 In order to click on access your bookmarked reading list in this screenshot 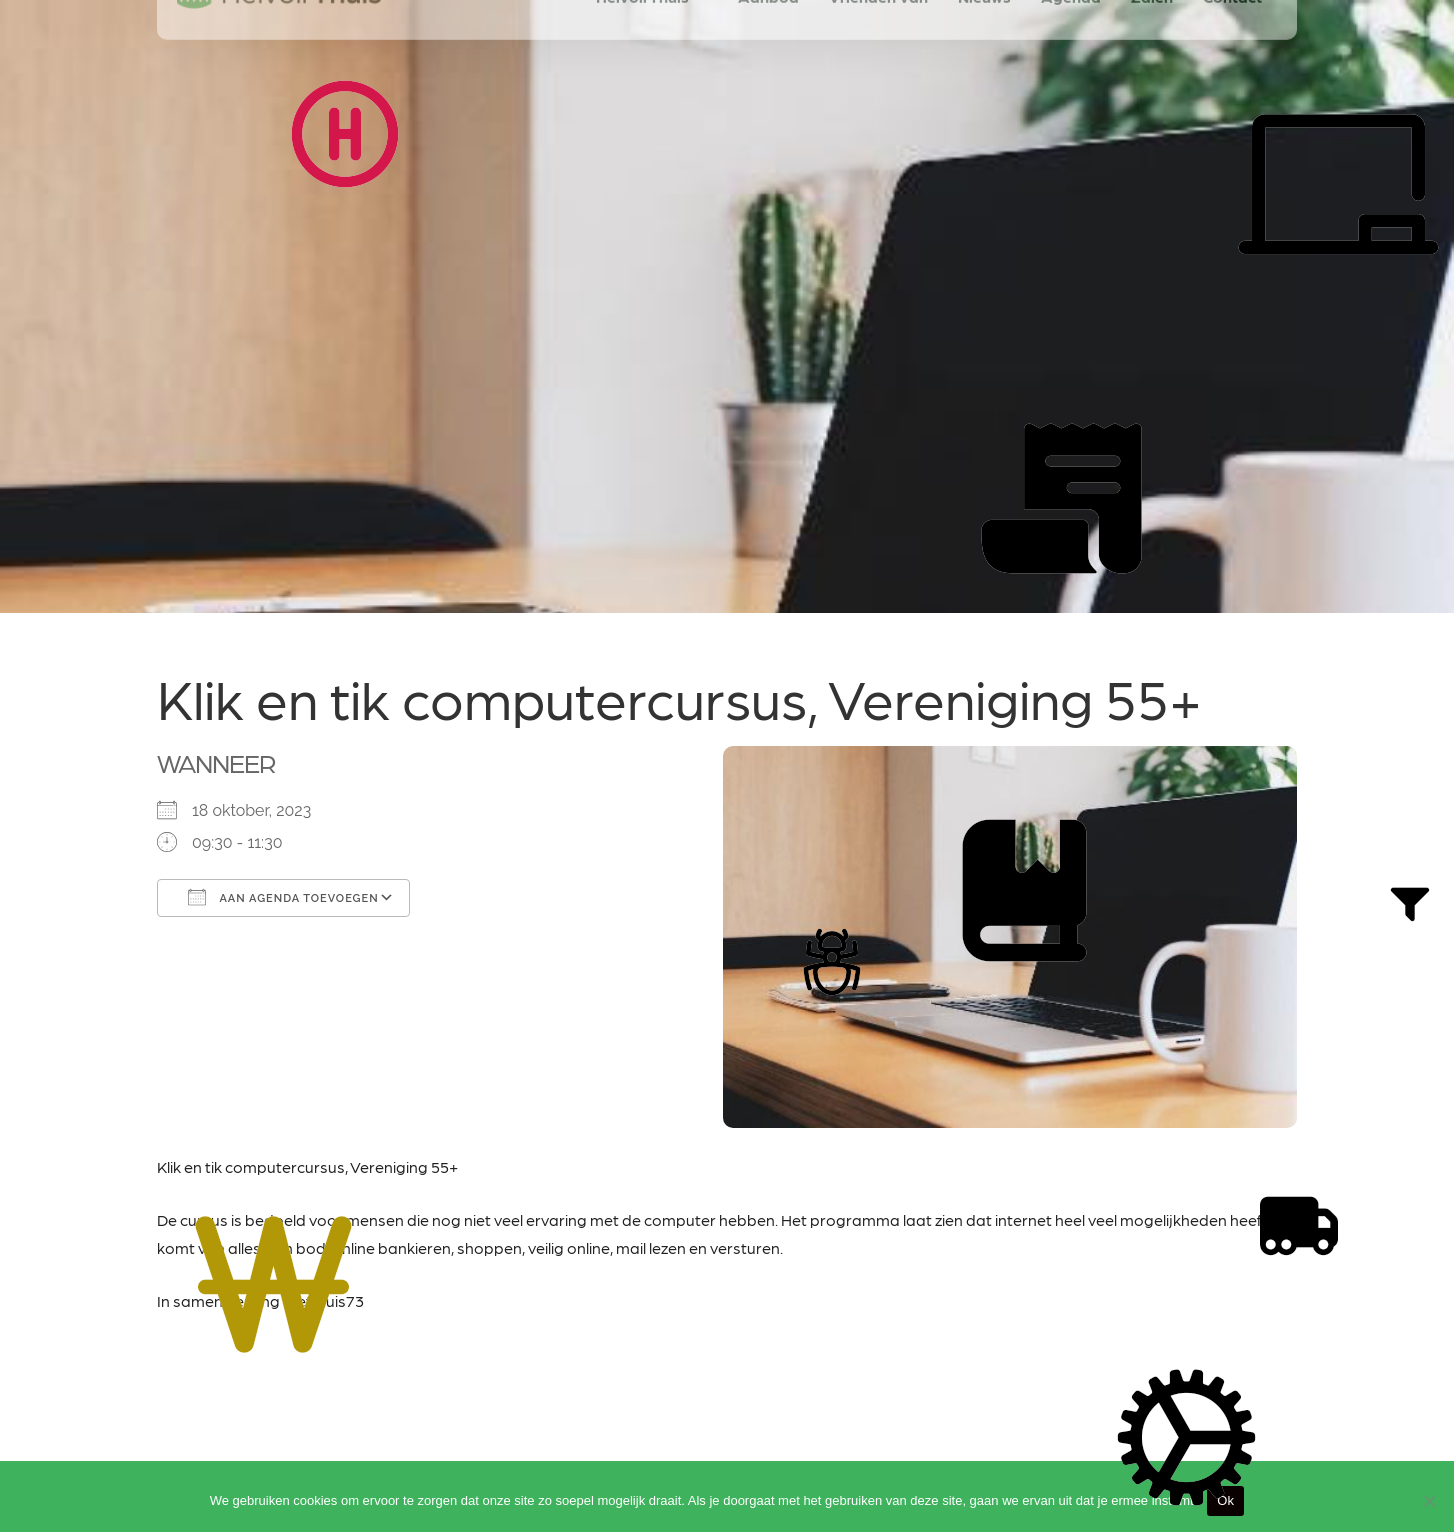, I will do `click(1024, 890)`.